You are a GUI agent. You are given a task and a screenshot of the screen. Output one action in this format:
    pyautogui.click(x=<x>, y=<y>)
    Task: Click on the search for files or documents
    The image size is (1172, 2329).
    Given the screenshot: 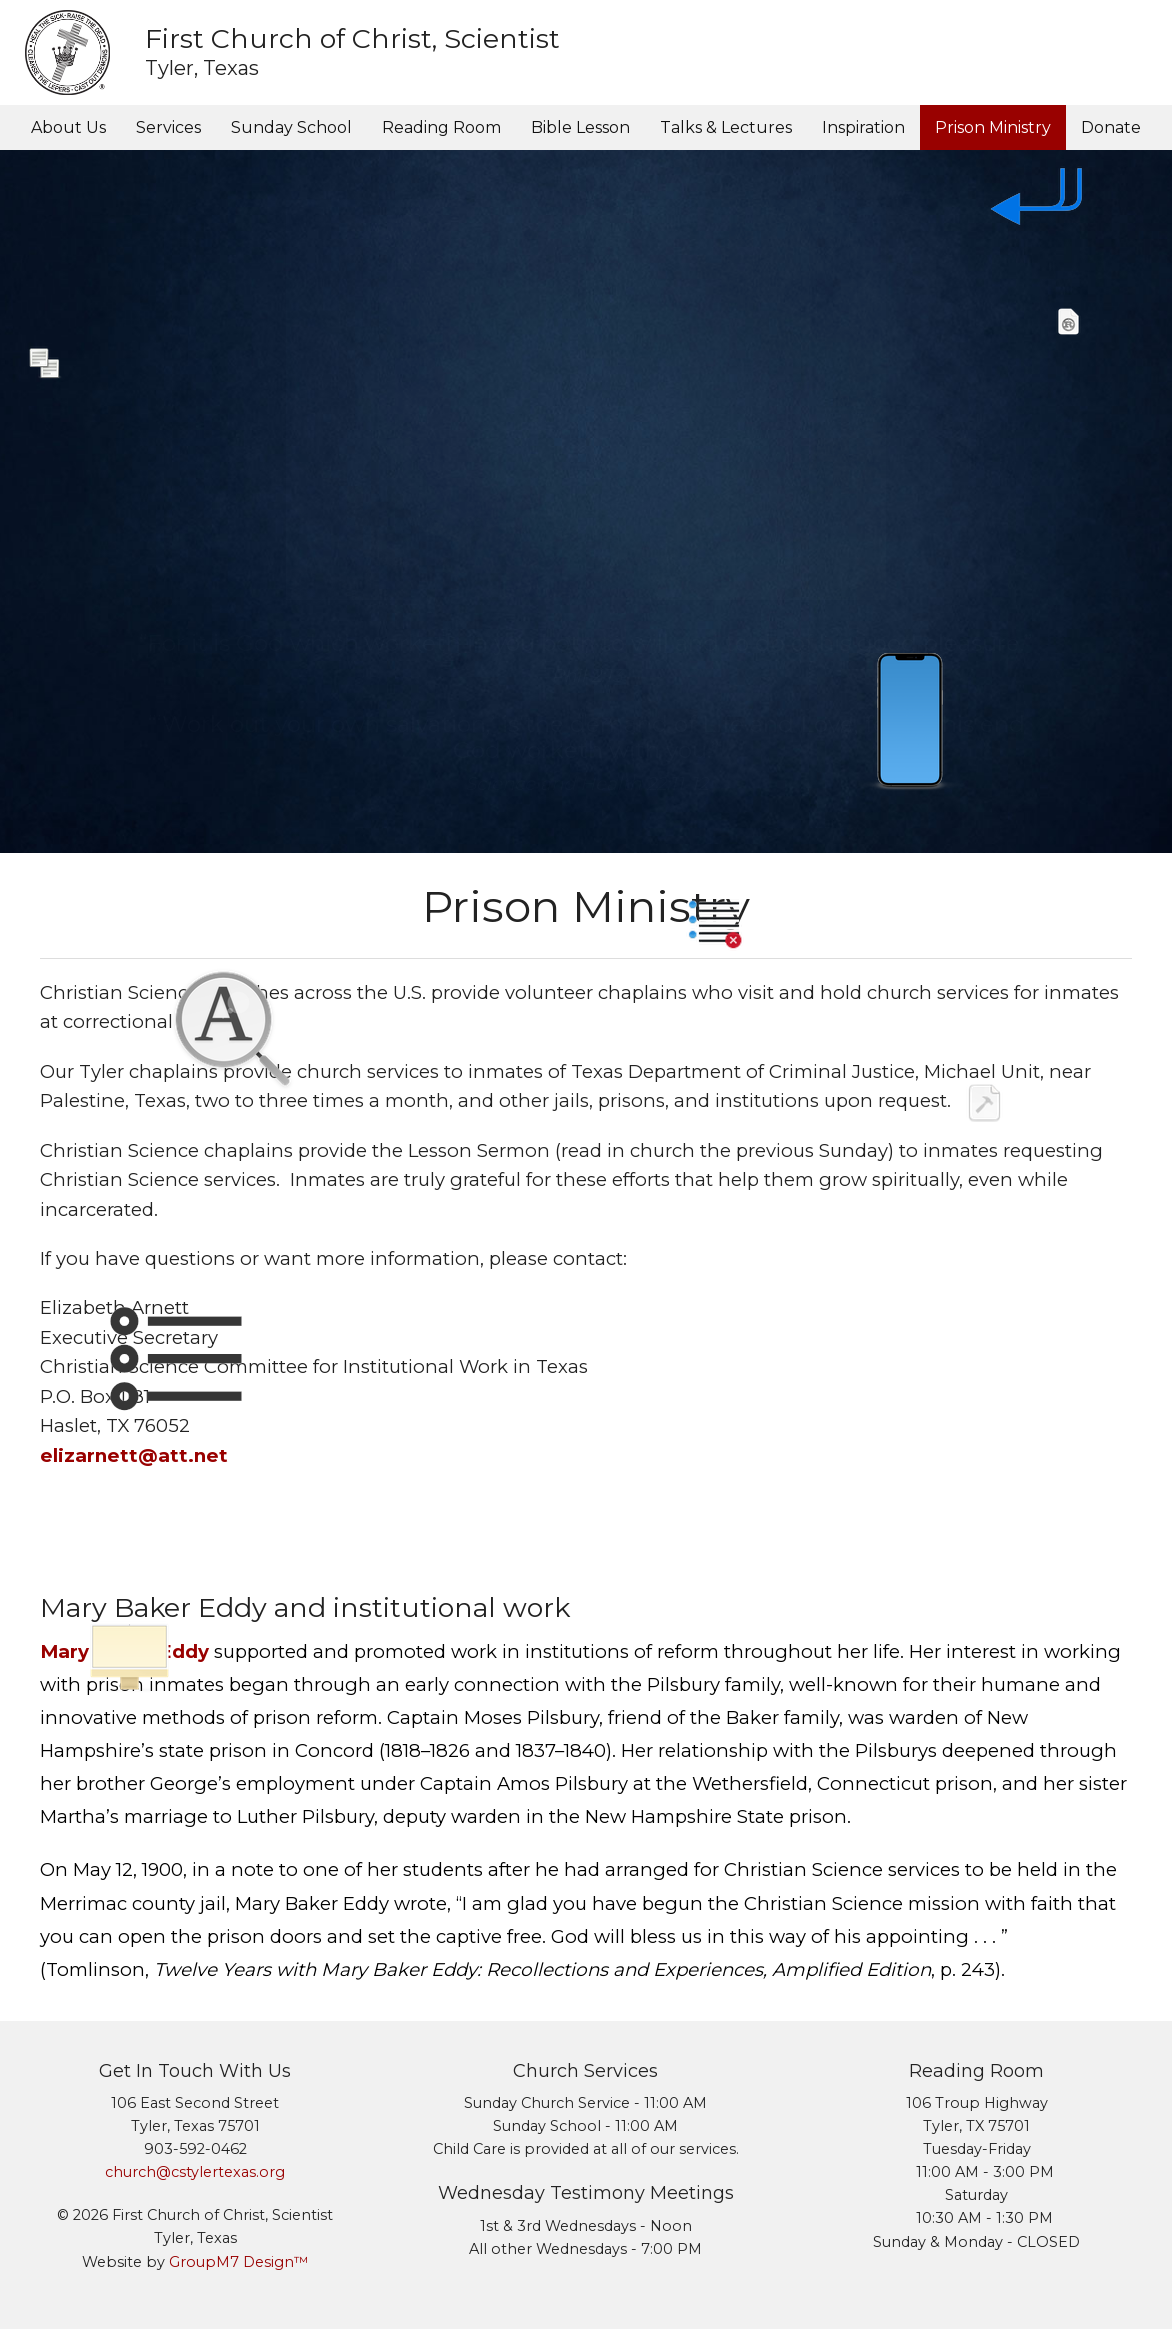 What is the action you would take?
    pyautogui.click(x=231, y=1027)
    